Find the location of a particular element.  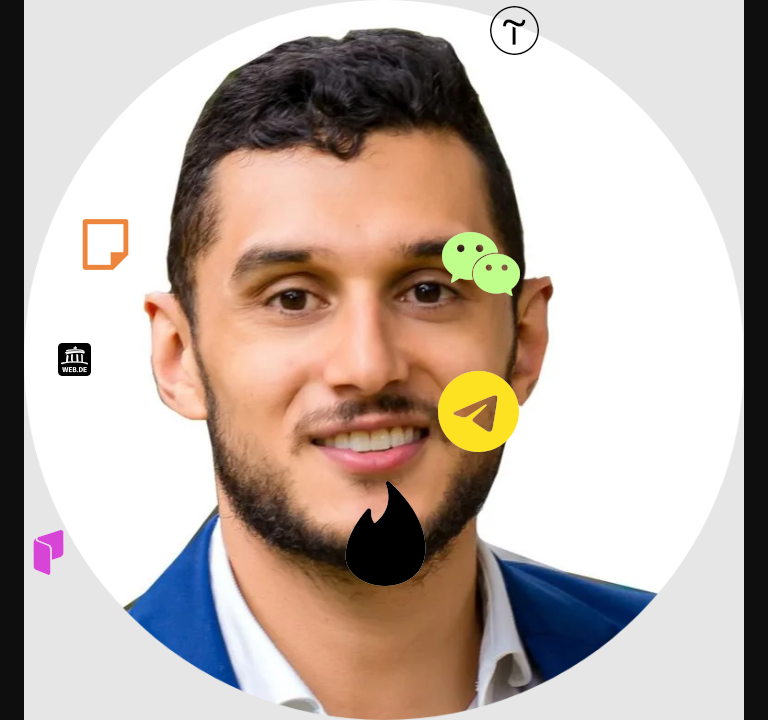

open the tinder dating app is located at coordinates (385, 533).